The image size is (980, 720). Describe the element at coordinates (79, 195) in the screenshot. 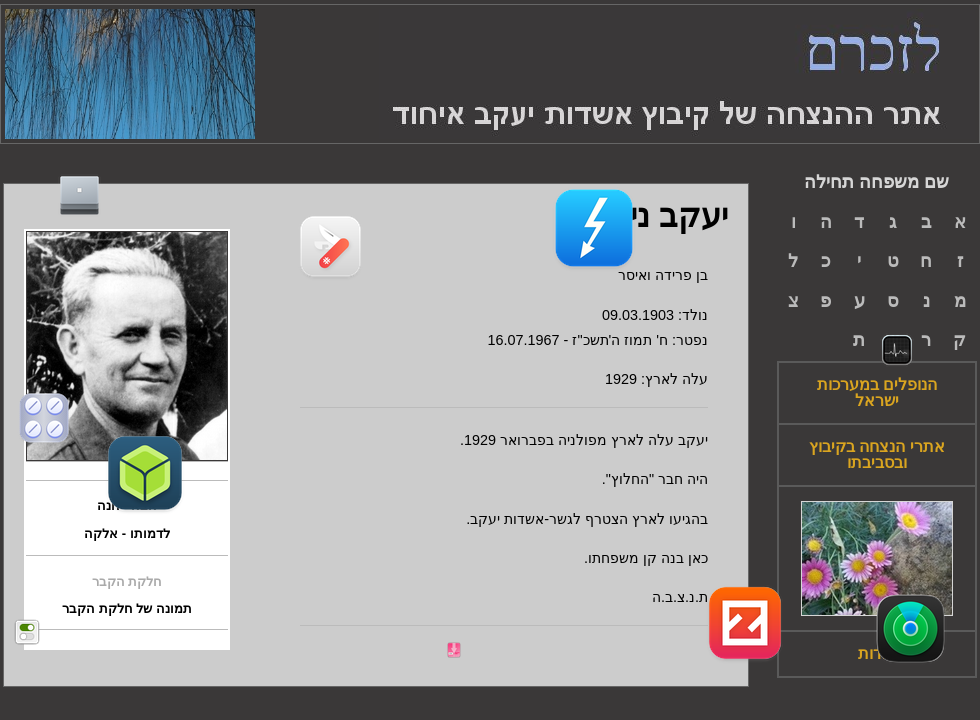

I see `open the Microsoft Surface app` at that location.